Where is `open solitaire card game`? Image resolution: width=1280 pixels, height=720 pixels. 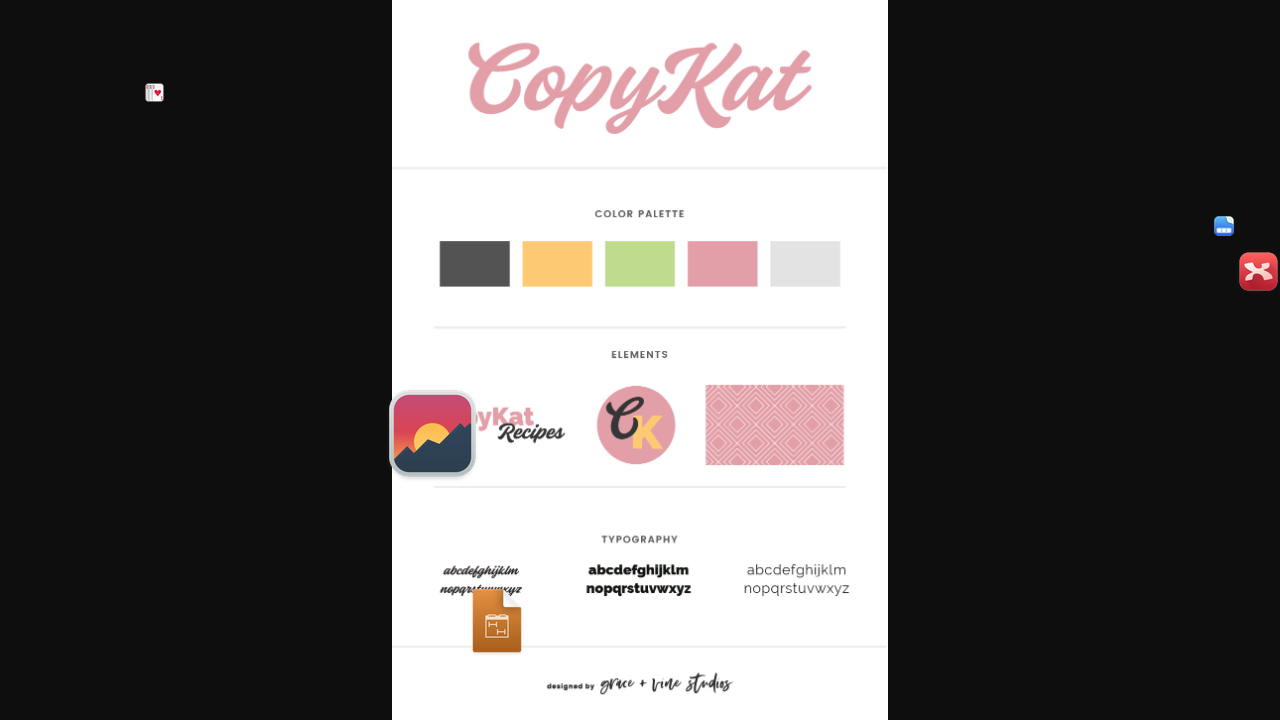 open solitaire card game is located at coordinates (154, 92).